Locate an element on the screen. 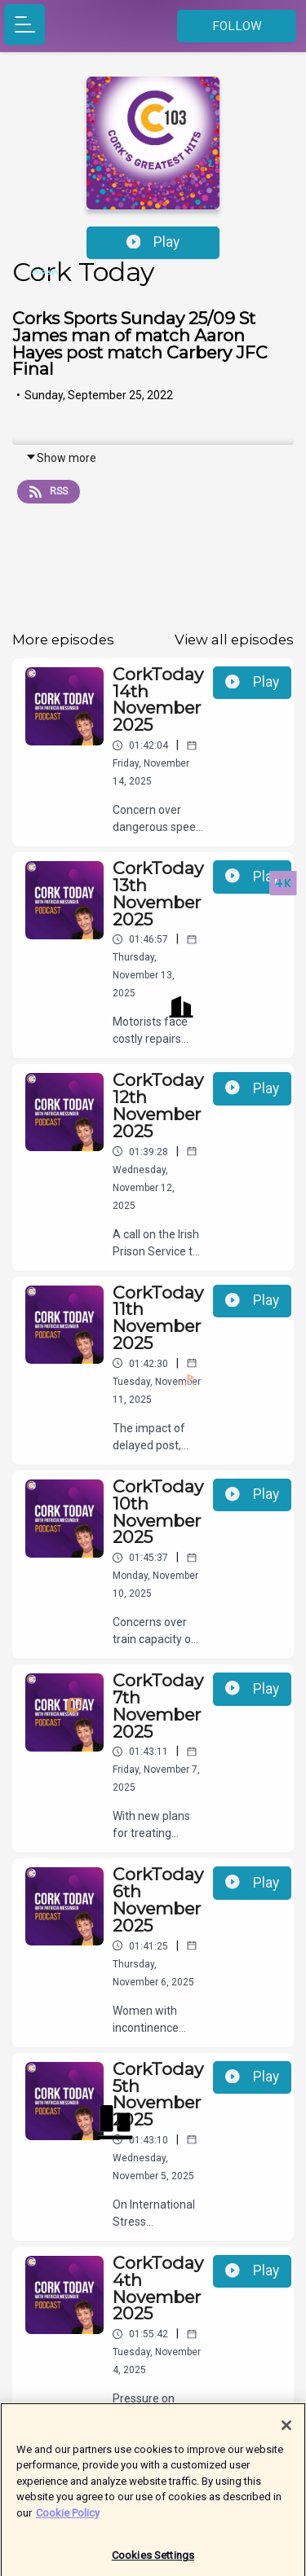 The width and height of the screenshot is (306, 2576). align items to the bottom edge is located at coordinates (115, 2122).